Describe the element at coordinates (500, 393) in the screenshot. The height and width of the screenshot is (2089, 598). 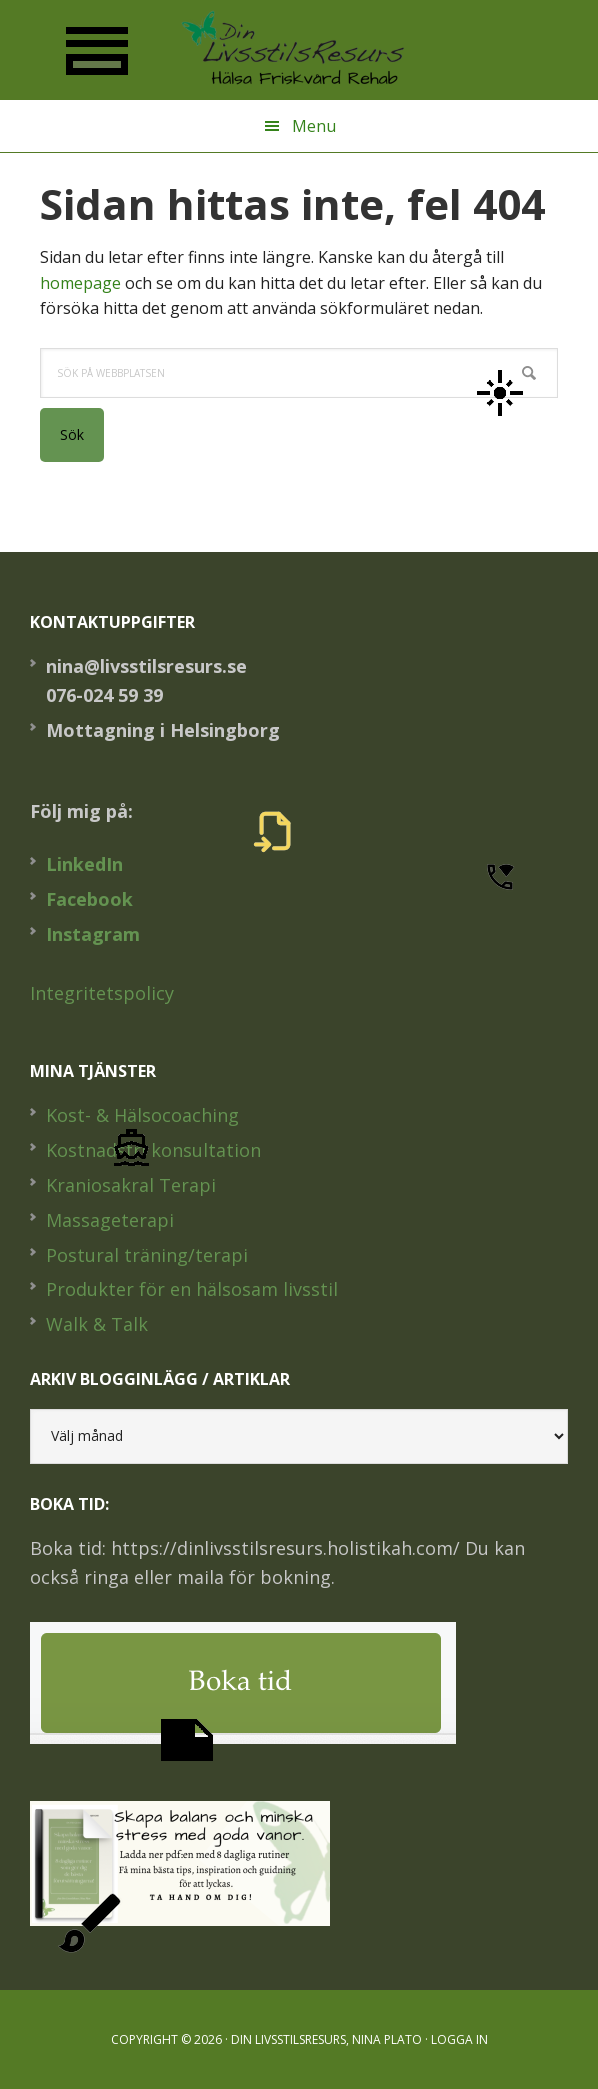
I see `add lens flare effect to image` at that location.